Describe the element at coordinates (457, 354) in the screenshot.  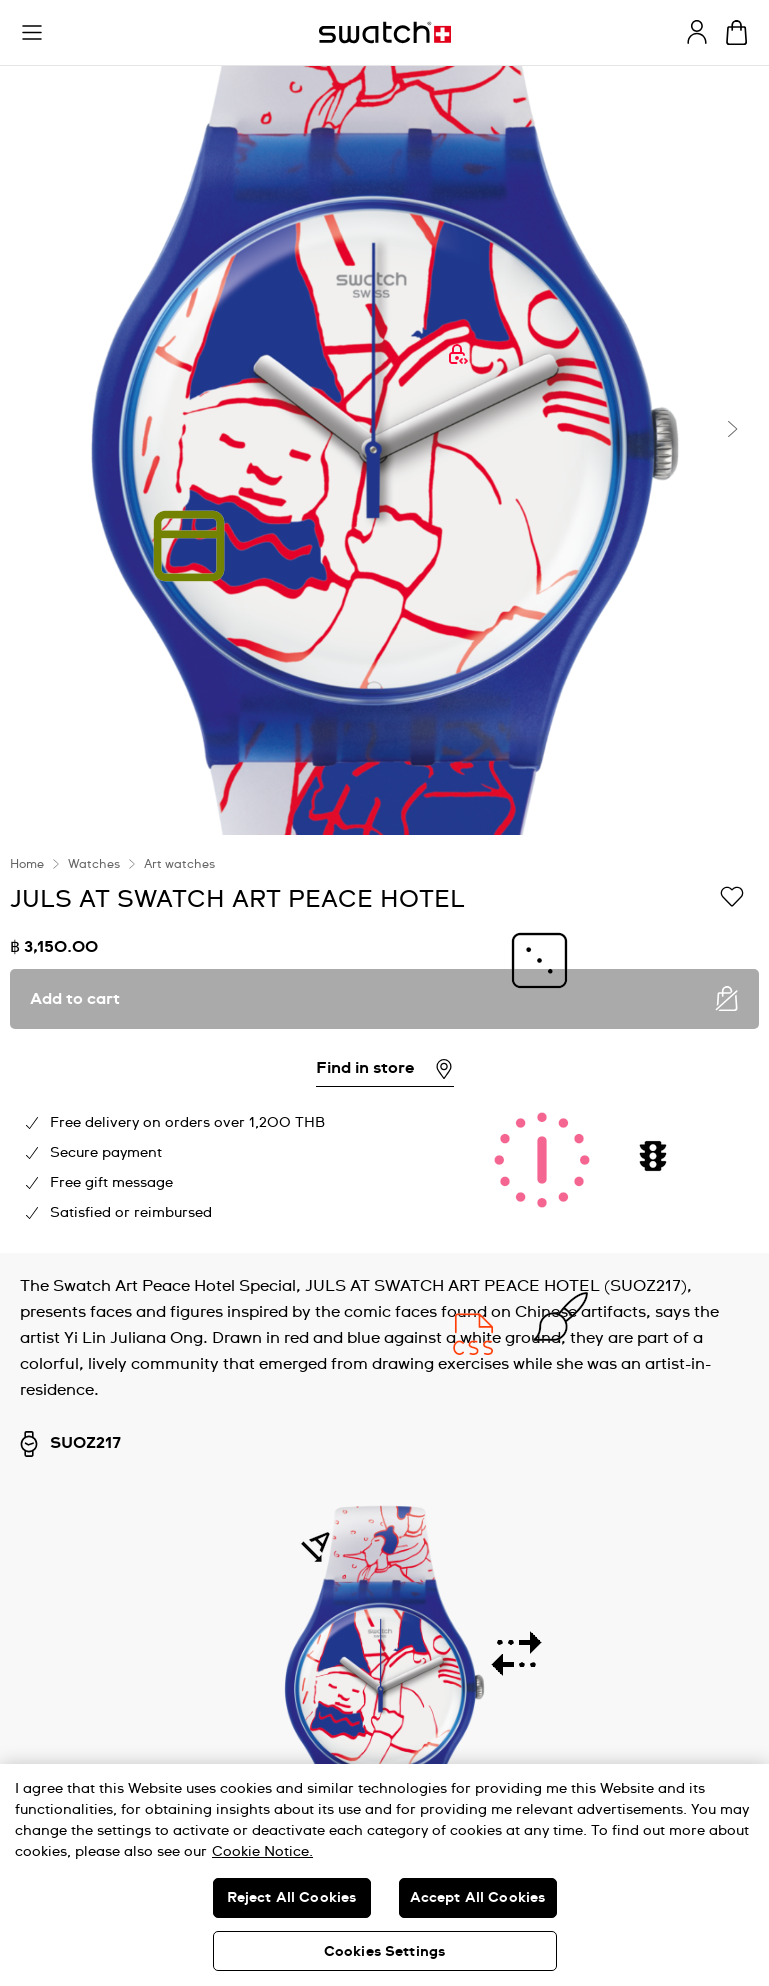
I see `access code-protected security settings` at that location.